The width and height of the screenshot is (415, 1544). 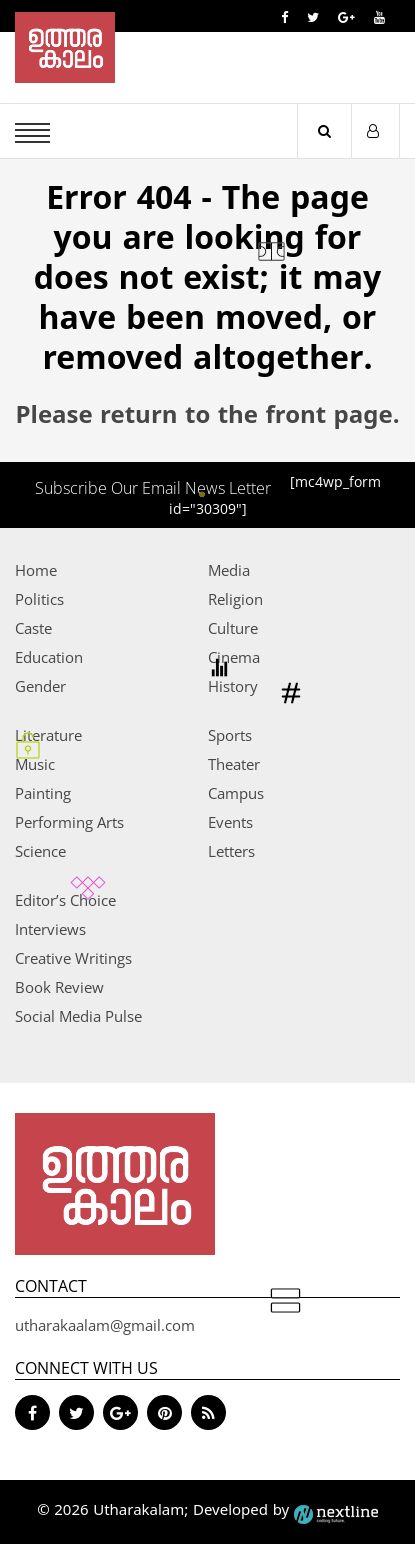 I want to click on add or search by hashtag, so click(x=291, y=693).